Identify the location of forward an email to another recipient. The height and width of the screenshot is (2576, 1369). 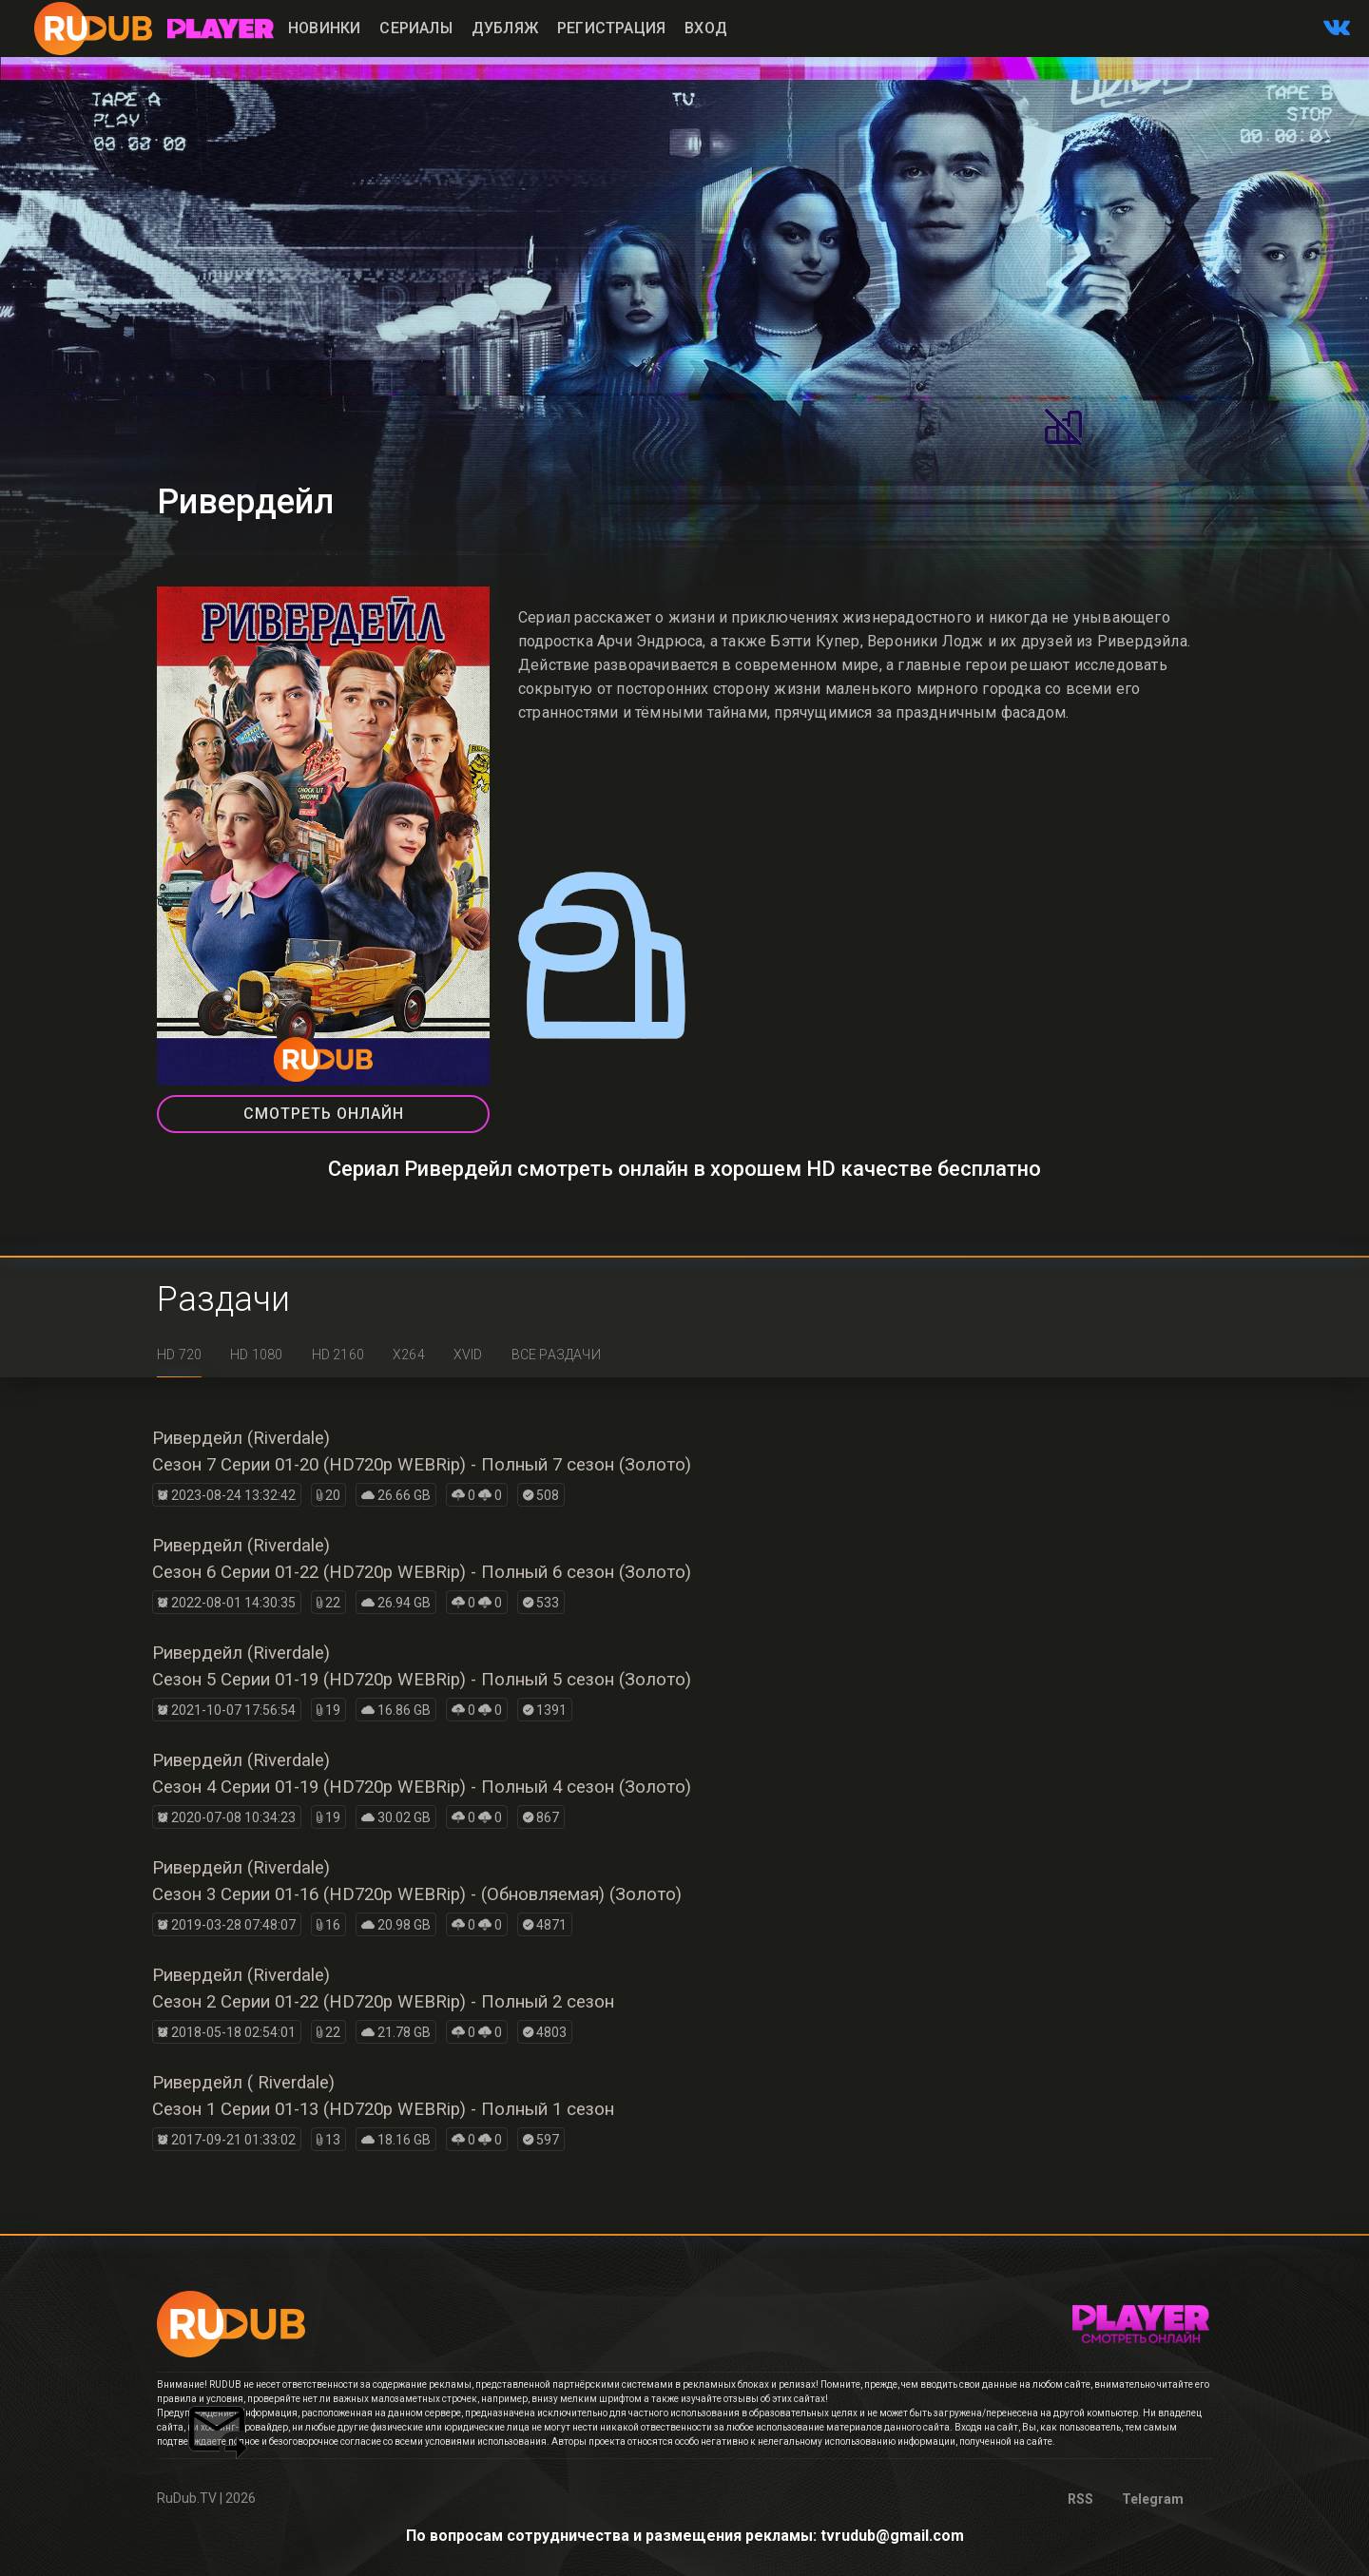
(217, 2429).